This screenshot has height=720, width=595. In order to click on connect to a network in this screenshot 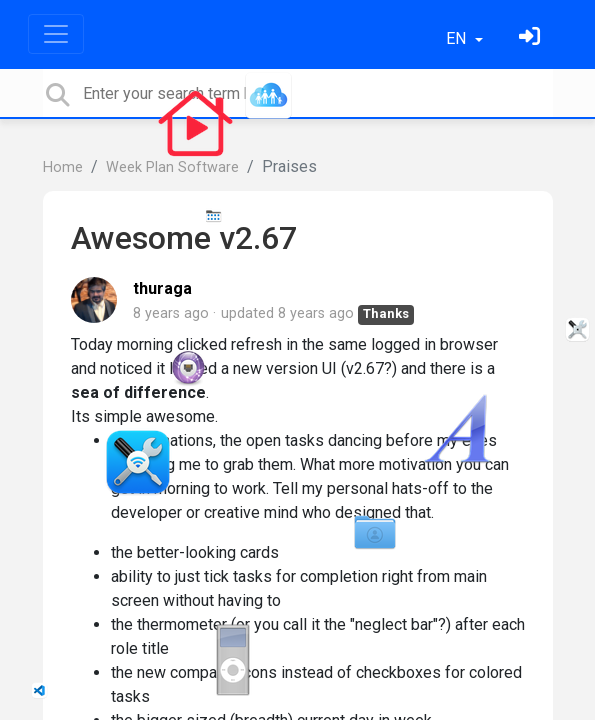, I will do `click(188, 369)`.